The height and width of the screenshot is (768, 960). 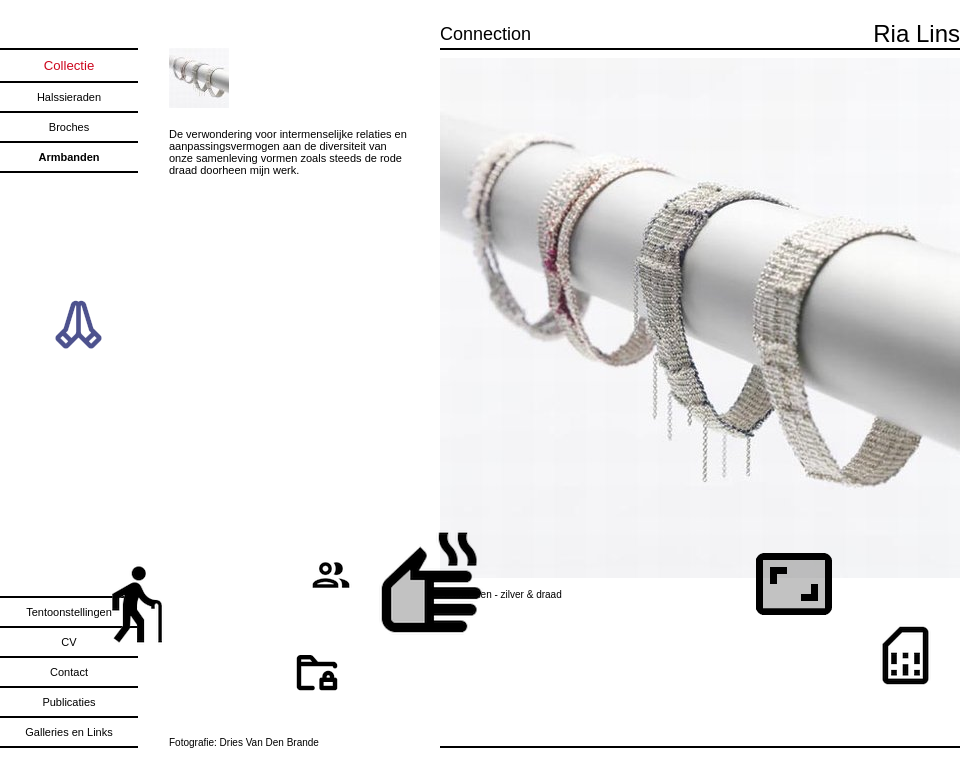 I want to click on hand dryer available in this location, so click(x=434, y=580).